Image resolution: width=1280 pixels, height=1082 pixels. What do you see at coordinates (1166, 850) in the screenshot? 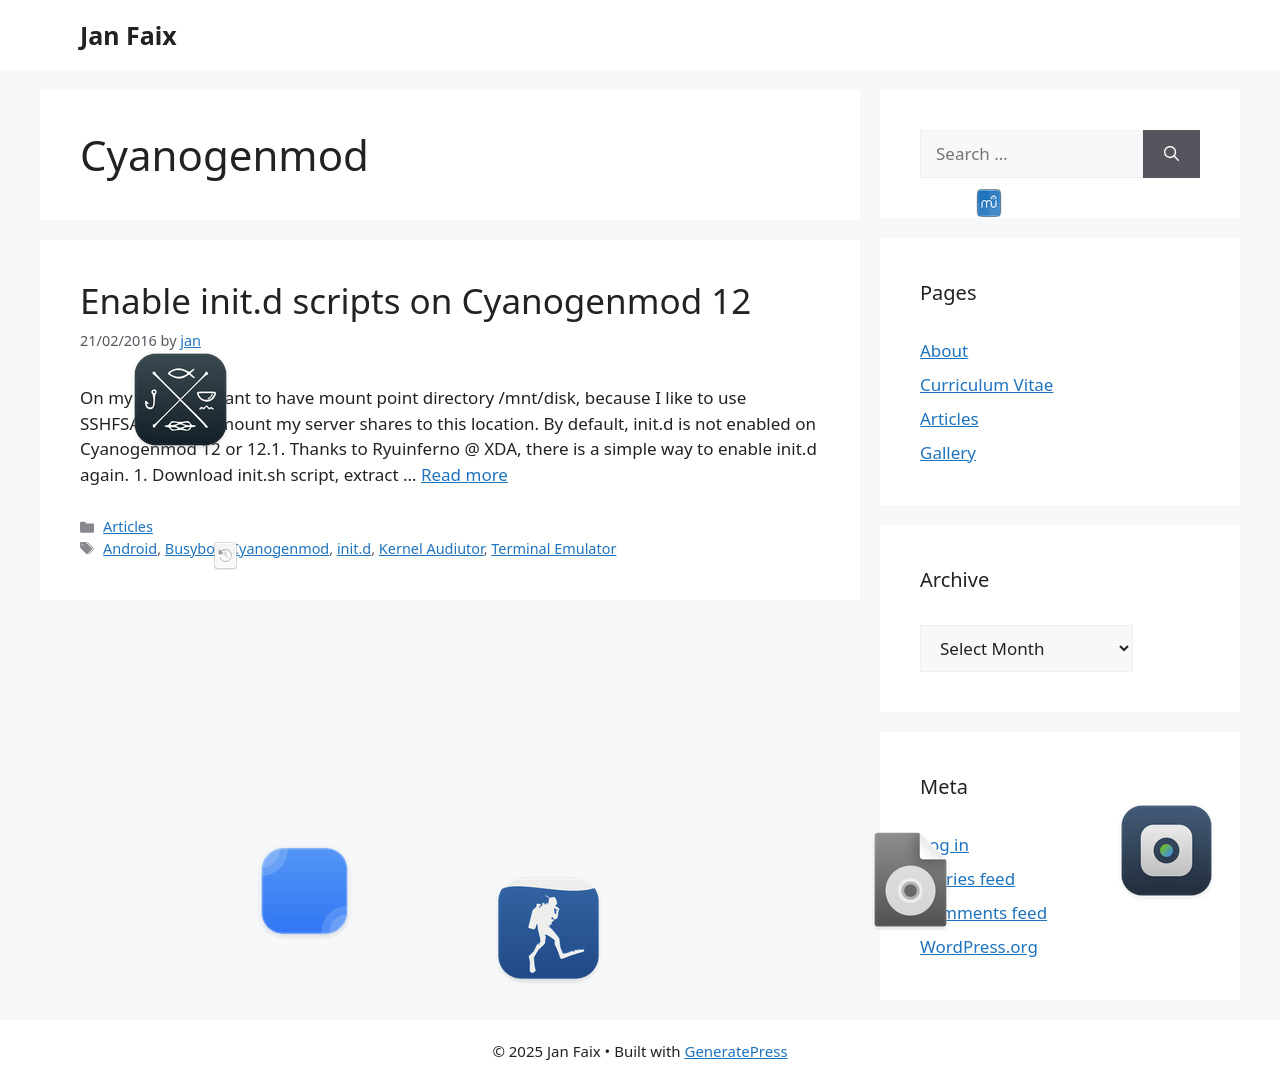
I see `open fondo wallpaper app` at bounding box center [1166, 850].